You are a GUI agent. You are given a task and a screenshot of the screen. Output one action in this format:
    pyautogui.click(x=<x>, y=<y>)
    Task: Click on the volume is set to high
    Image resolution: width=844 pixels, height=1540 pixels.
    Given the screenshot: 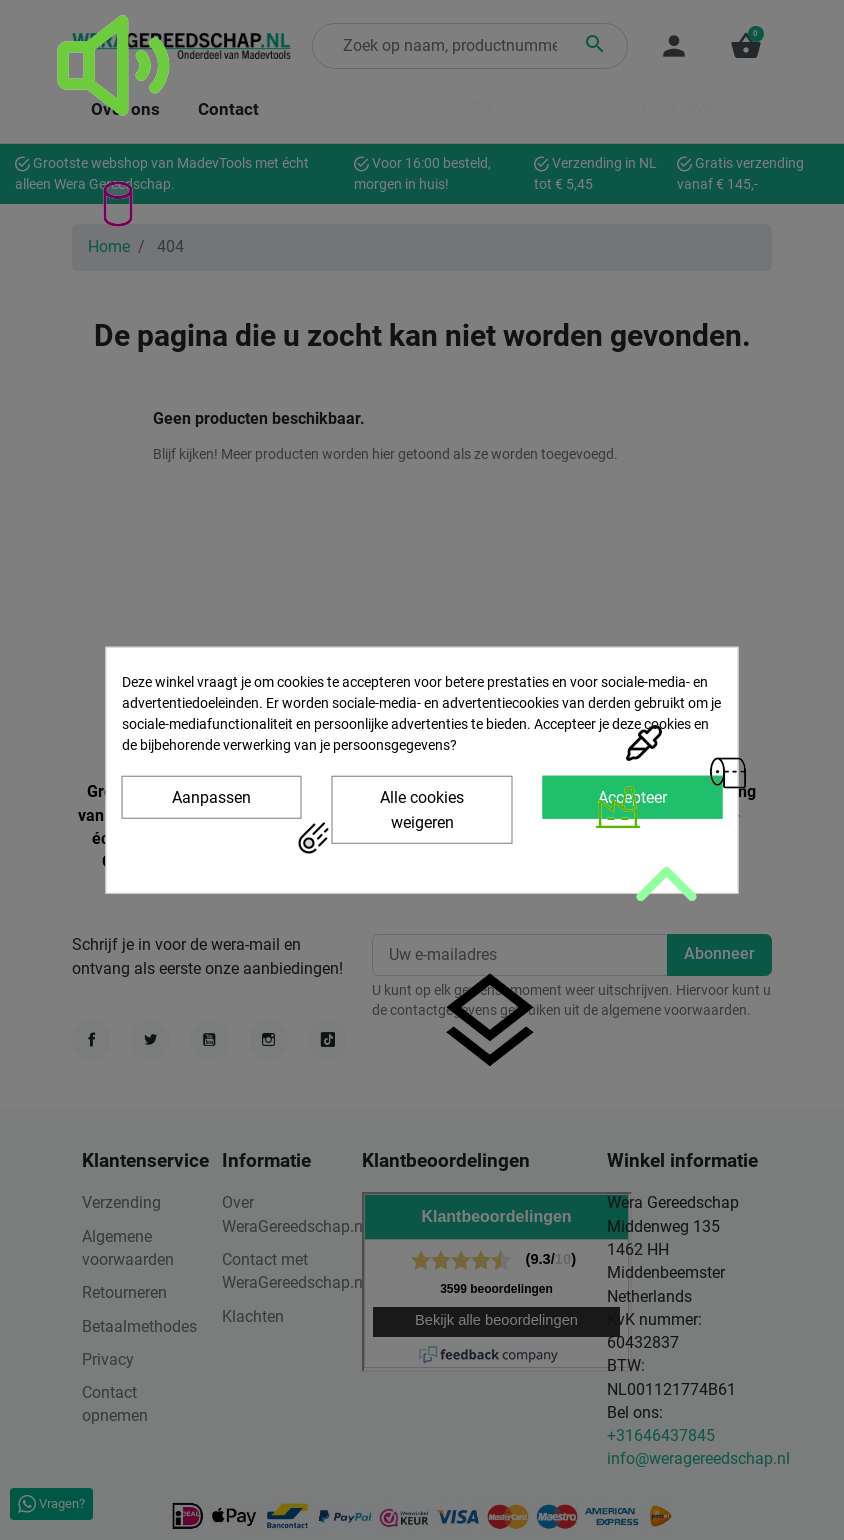 What is the action you would take?
    pyautogui.click(x=111, y=65)
    